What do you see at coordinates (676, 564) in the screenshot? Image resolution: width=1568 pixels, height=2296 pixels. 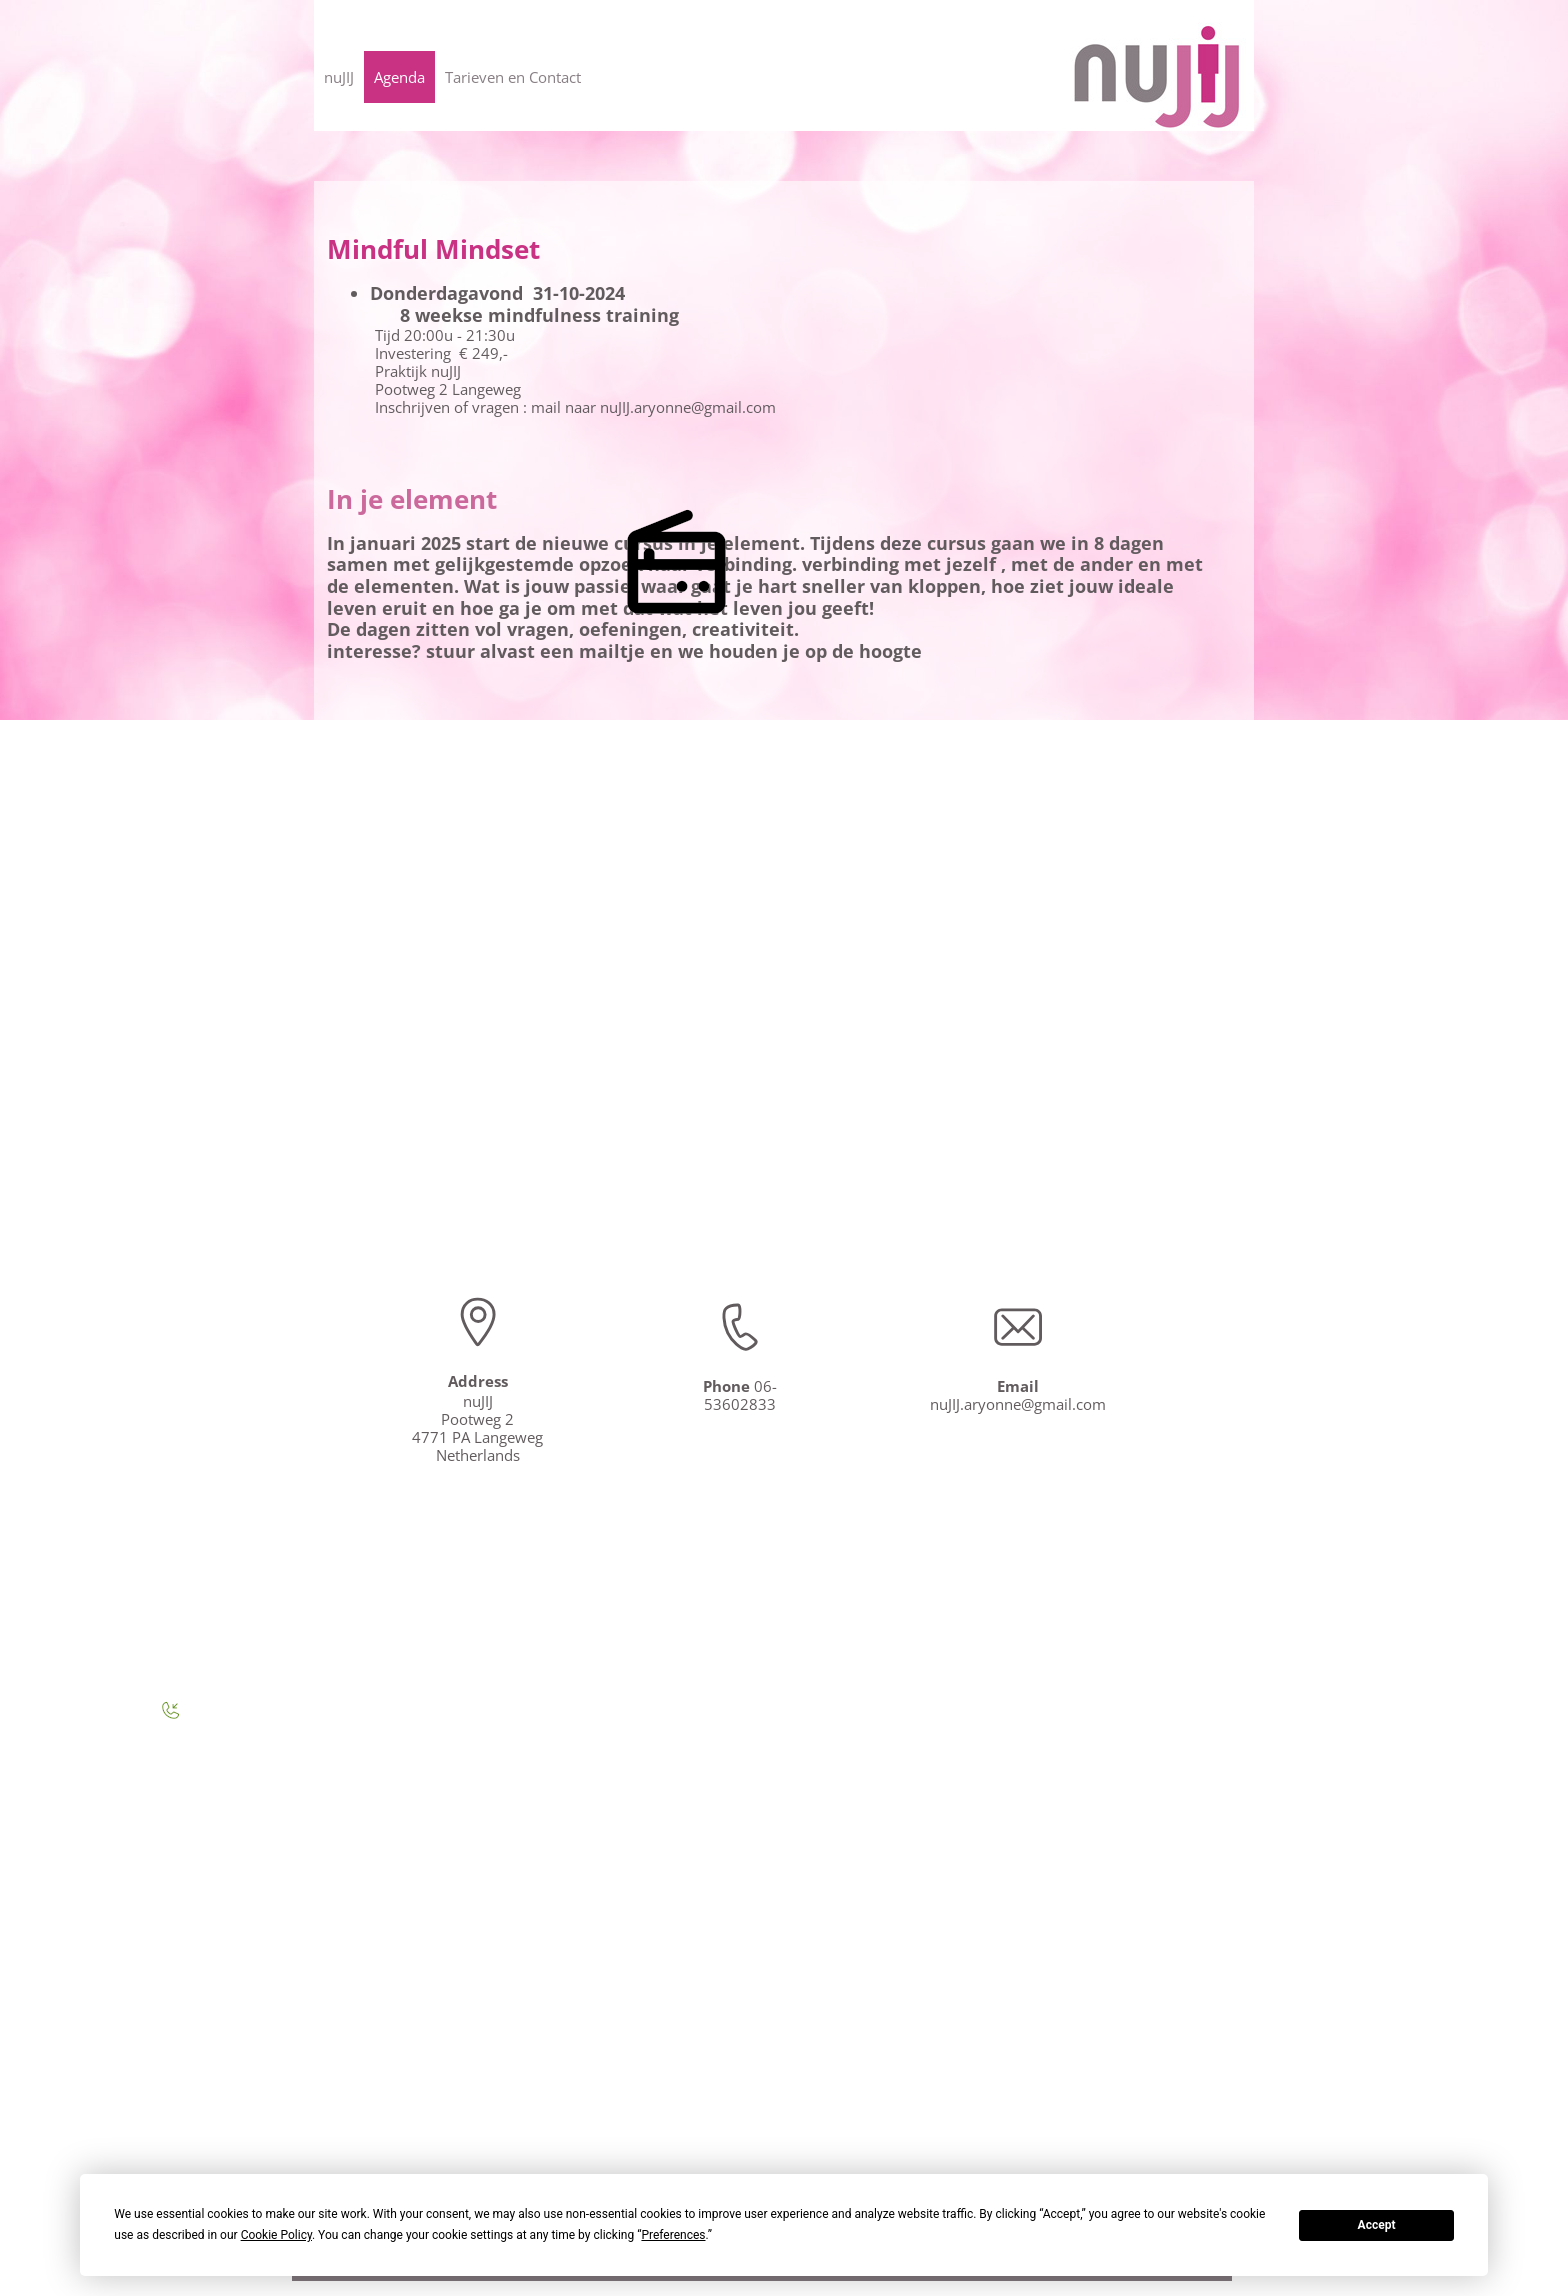 I see `open radio or audio streaming app` at bounding box center [676, 564].